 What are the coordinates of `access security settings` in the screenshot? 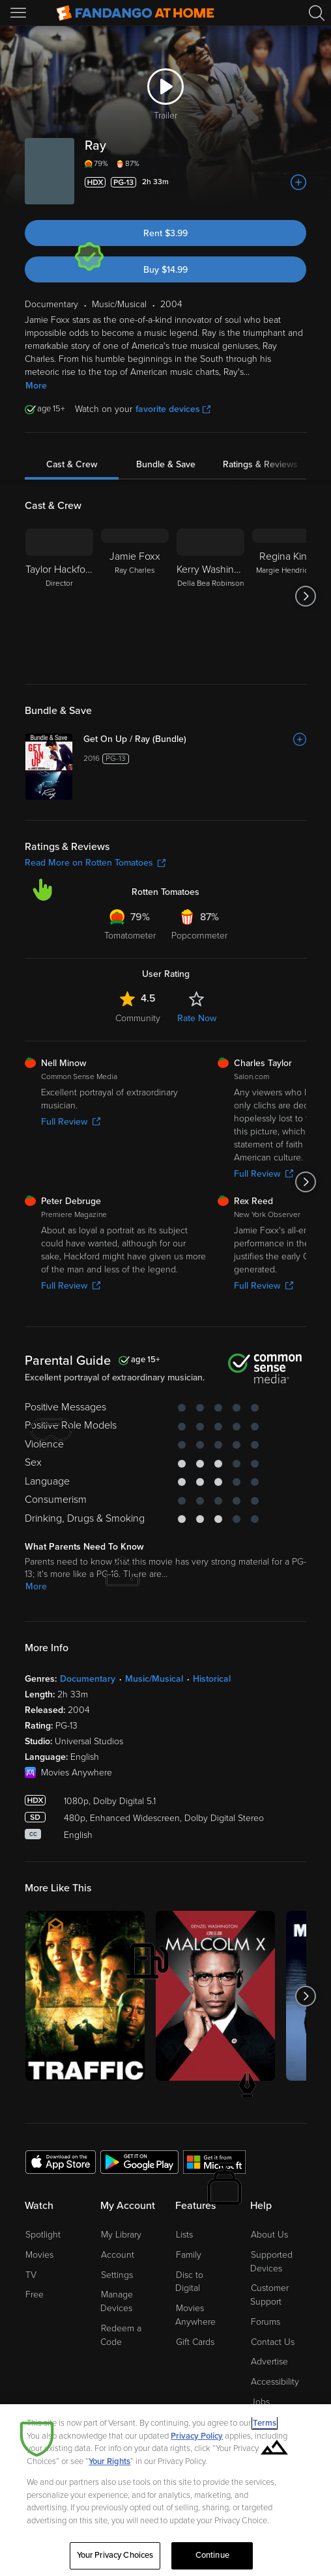 It's located at (36, 2437).